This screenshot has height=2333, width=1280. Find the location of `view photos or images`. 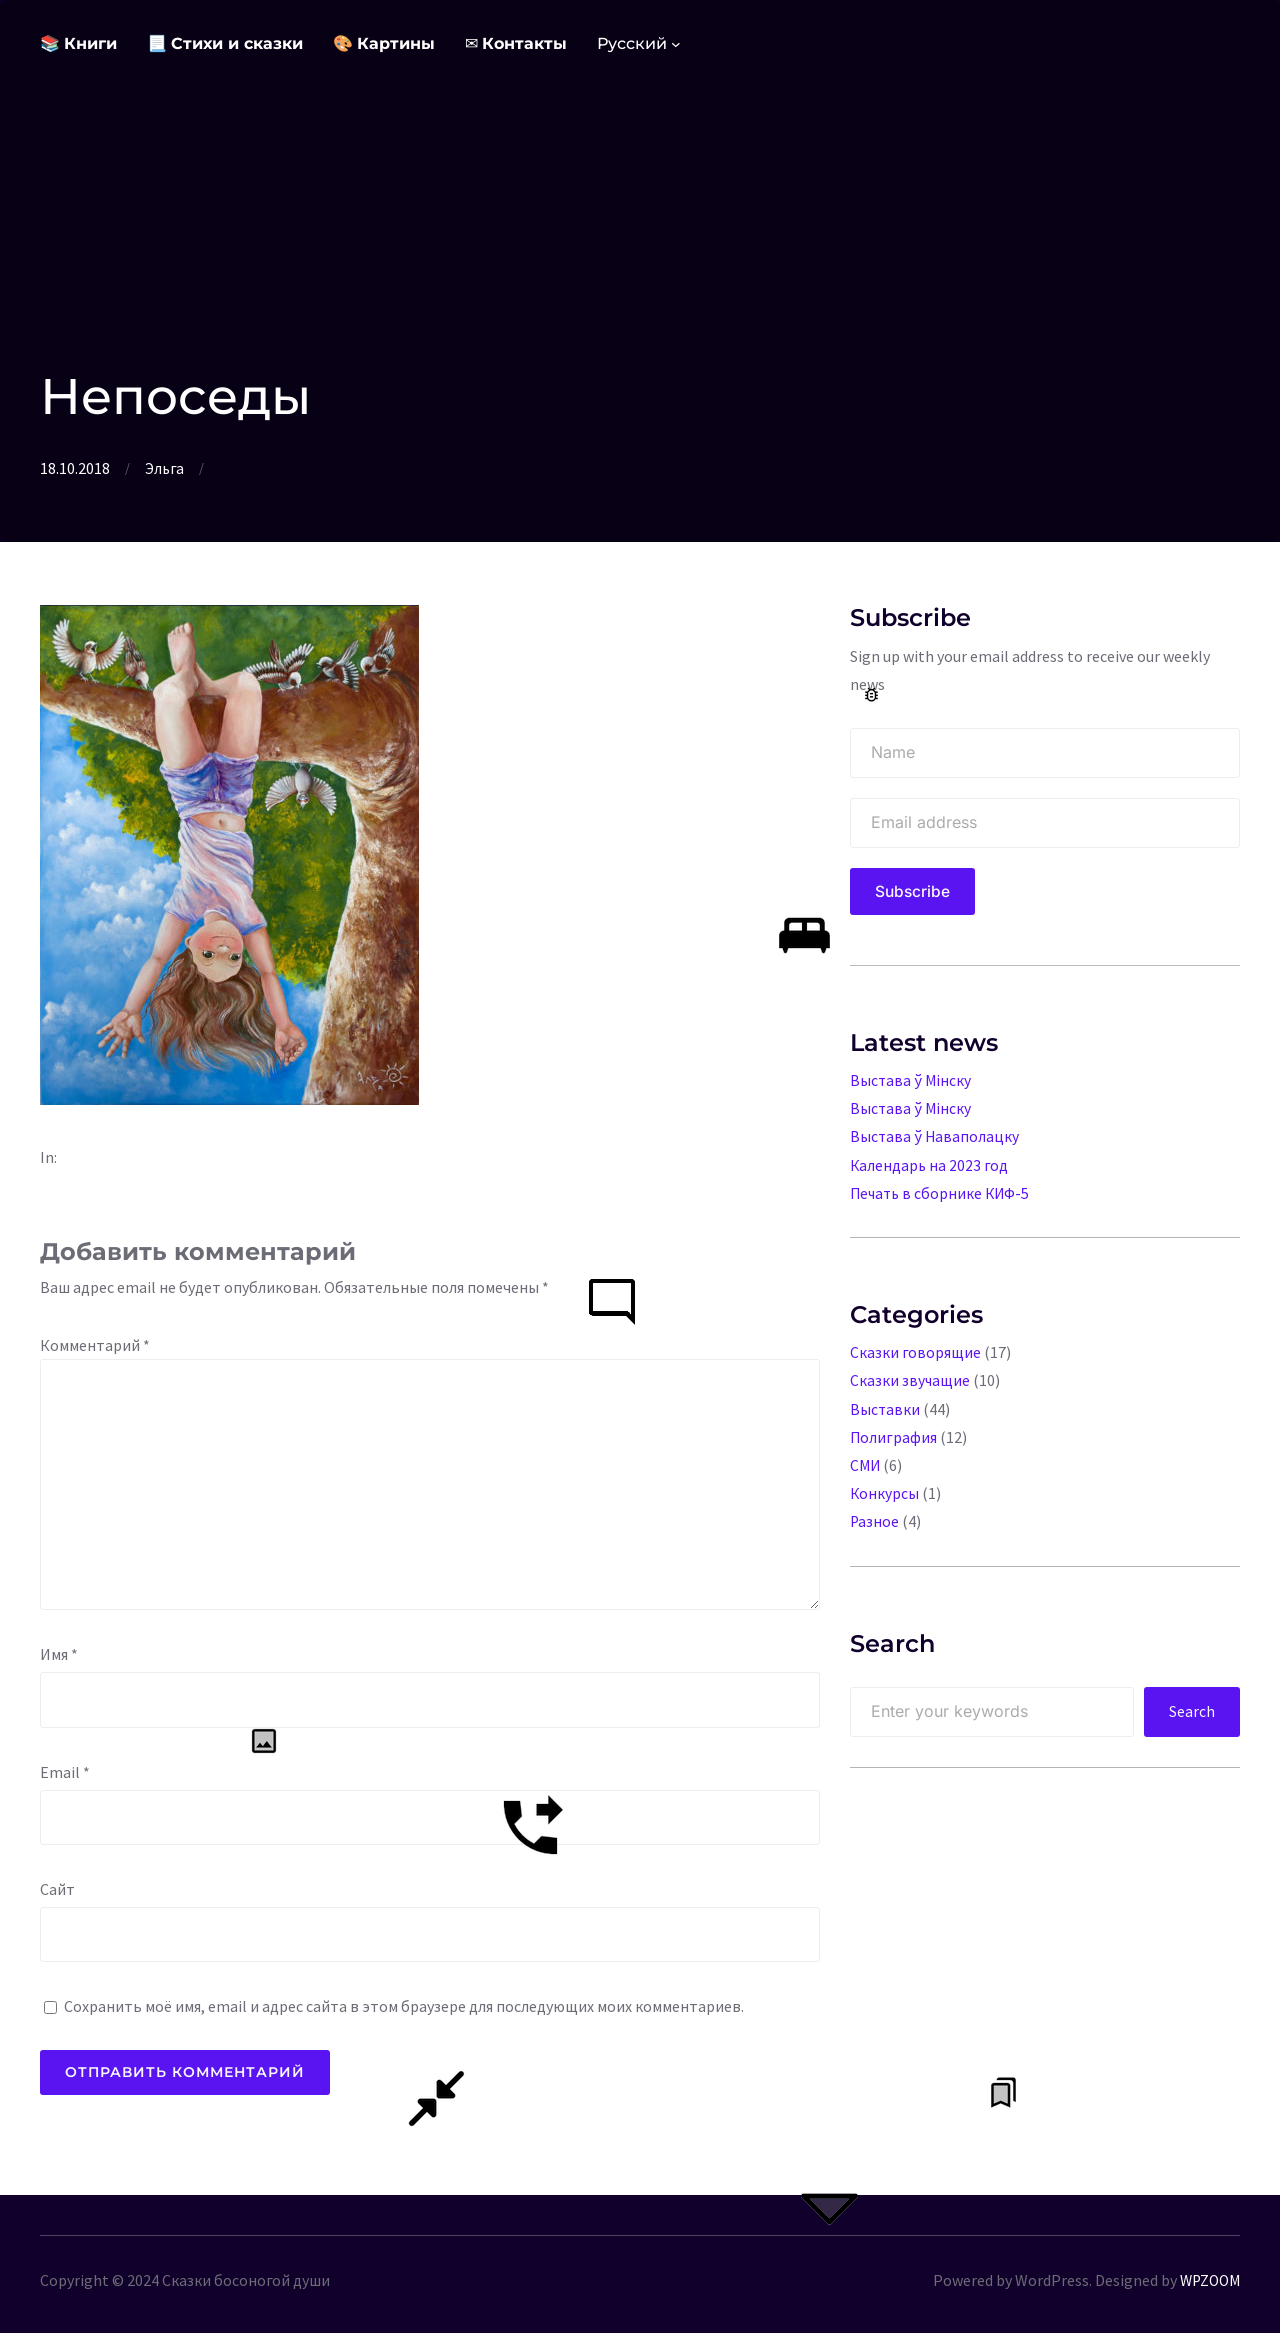

view photos or images is located at coordinates (264, 1741).